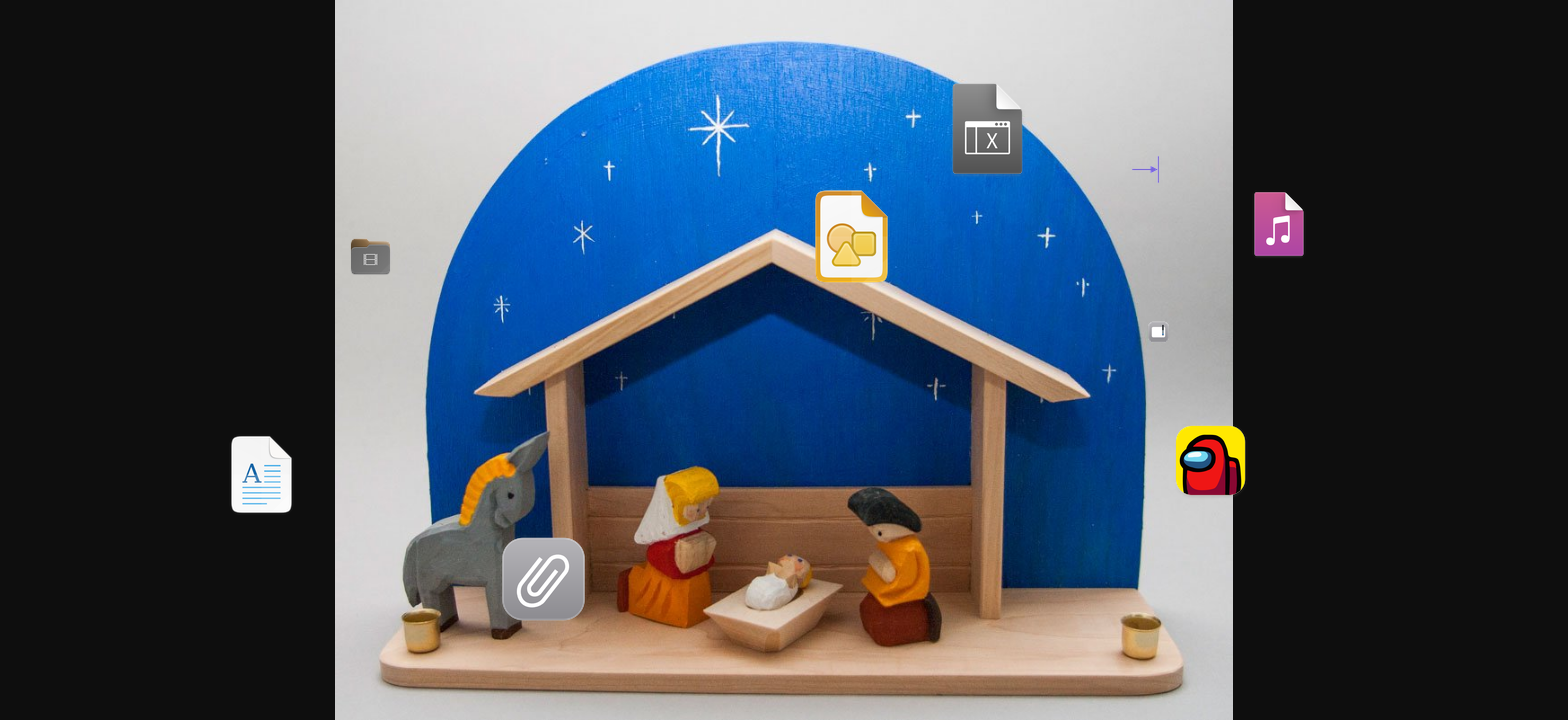  Describe the element at coordinates (987, 130) in the screenshot. I see `a macbinary file type indicator` at that location.